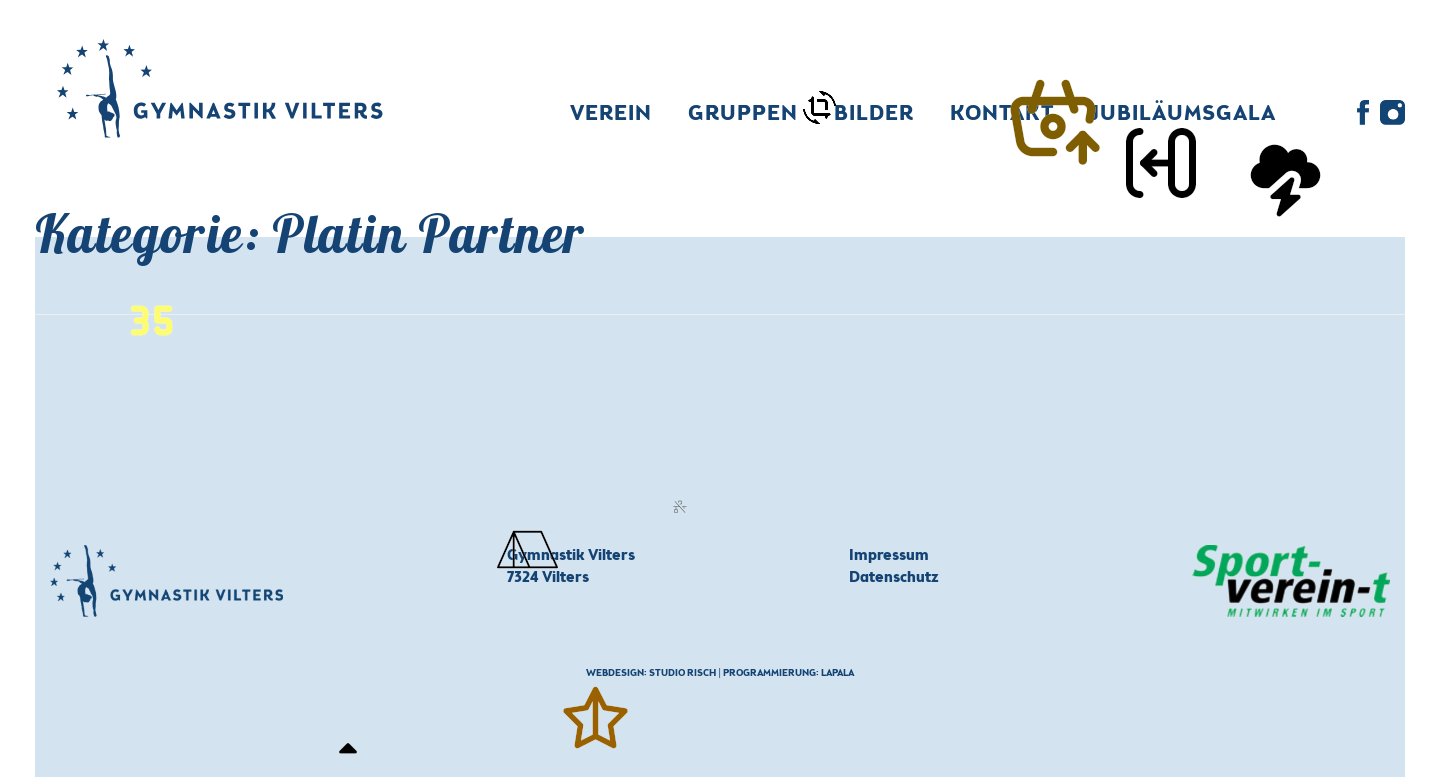 The width and height of the screenshot is (1440, 777). I want to click on indicates item number 35 in a list or sequence, so click(151, 320).